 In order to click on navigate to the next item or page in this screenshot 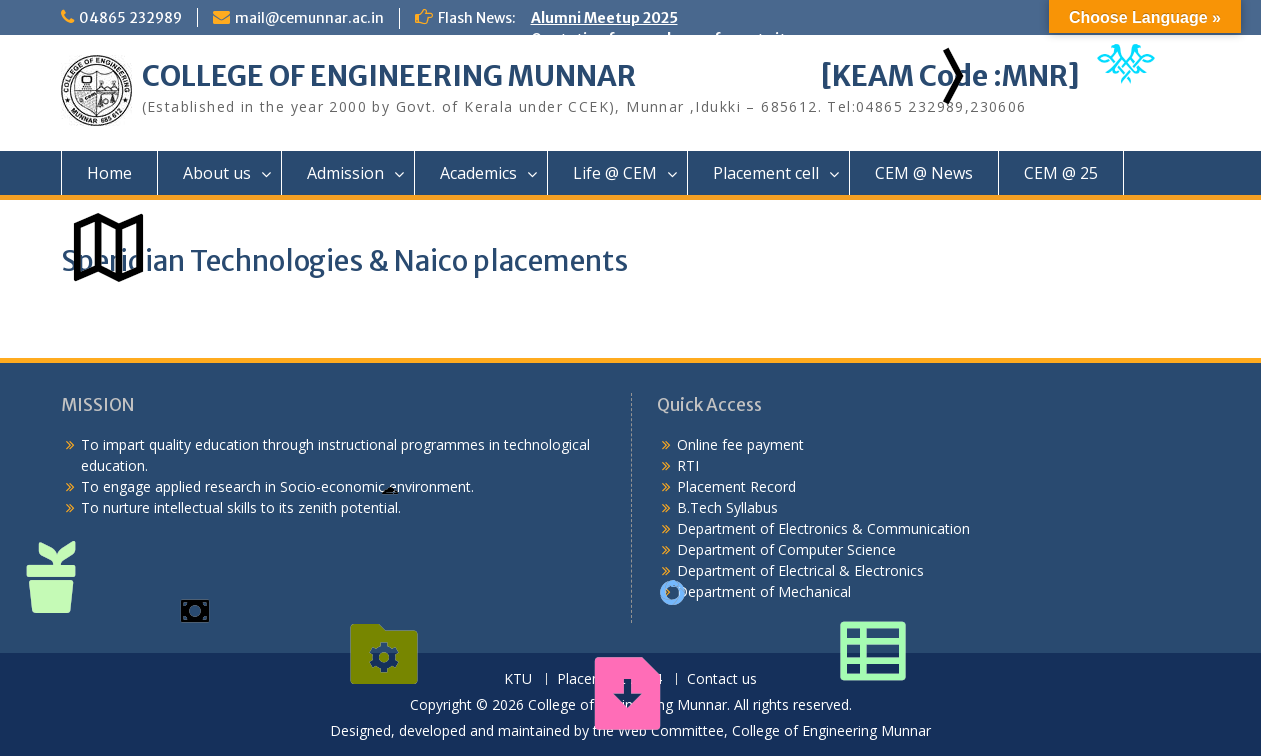, I will do `click(952, 76)`.